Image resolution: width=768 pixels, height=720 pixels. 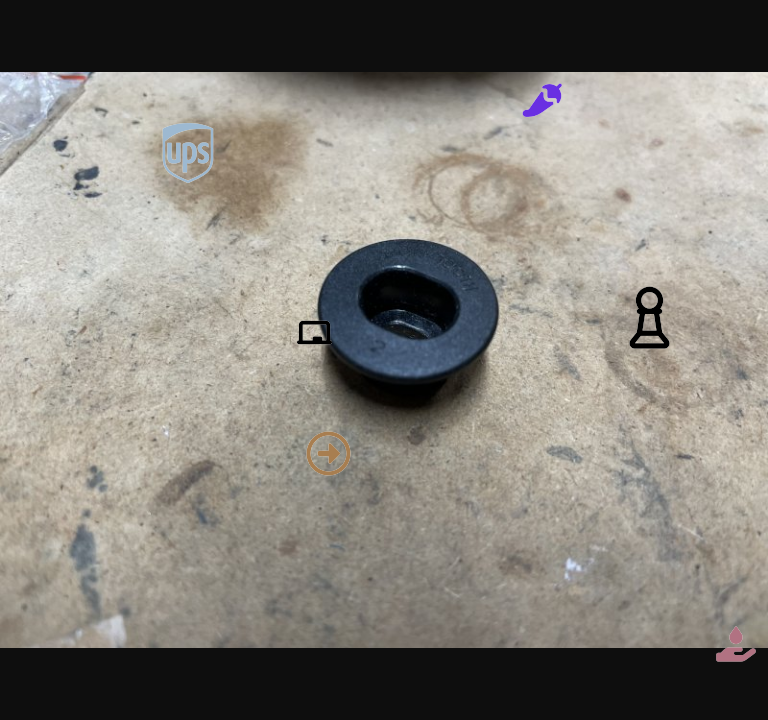 What do you see at coordinates (188, 153) in the screenshot?
I see `UPS shipping and delivery services` at bounding box center [188, 153].